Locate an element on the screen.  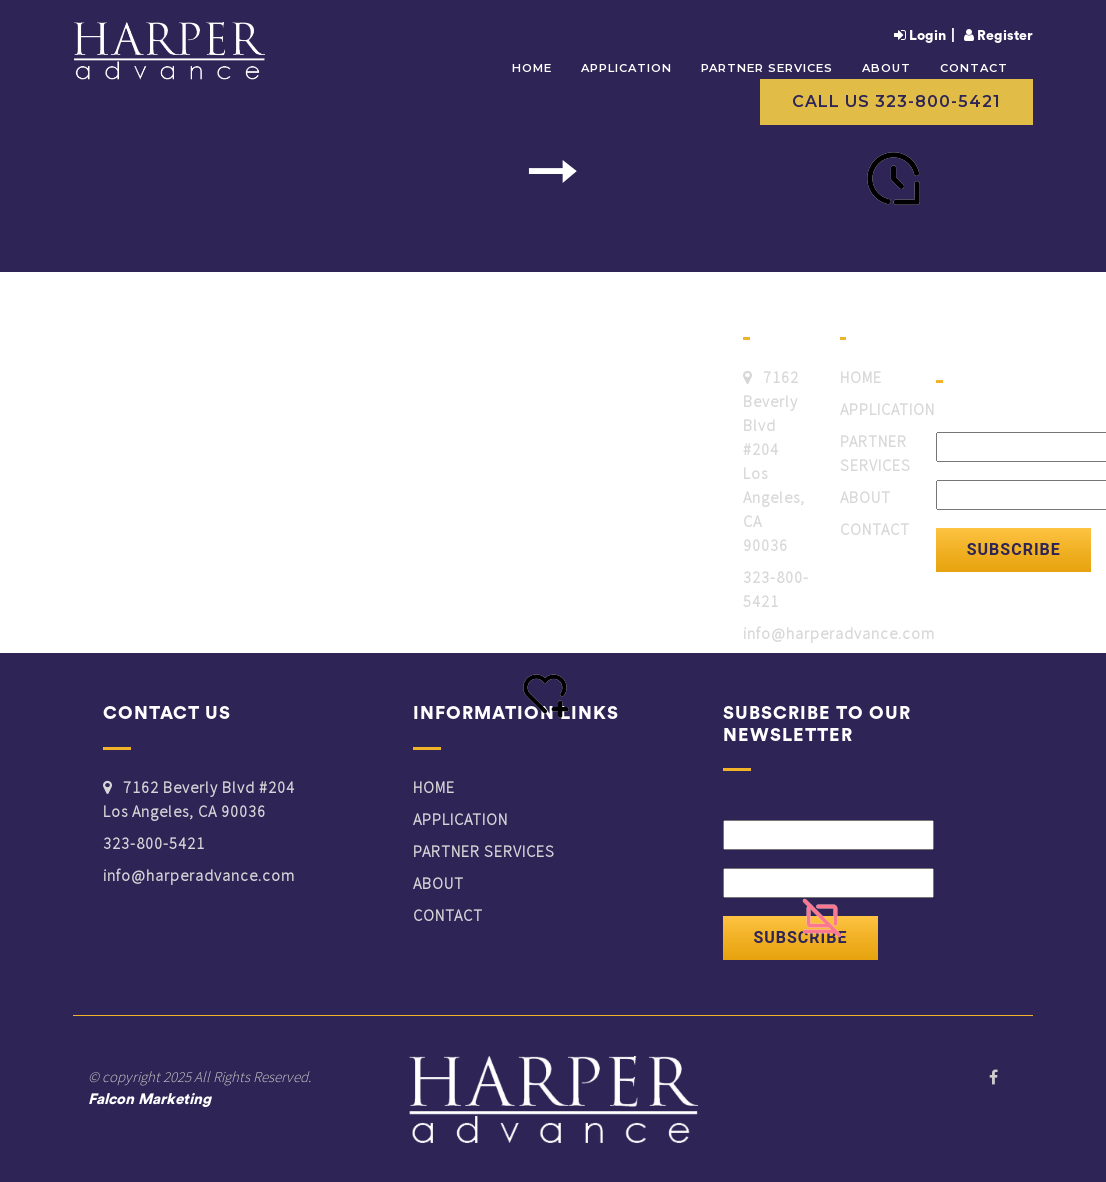
track days until an event or deadline is located at coordinates (893, 178).